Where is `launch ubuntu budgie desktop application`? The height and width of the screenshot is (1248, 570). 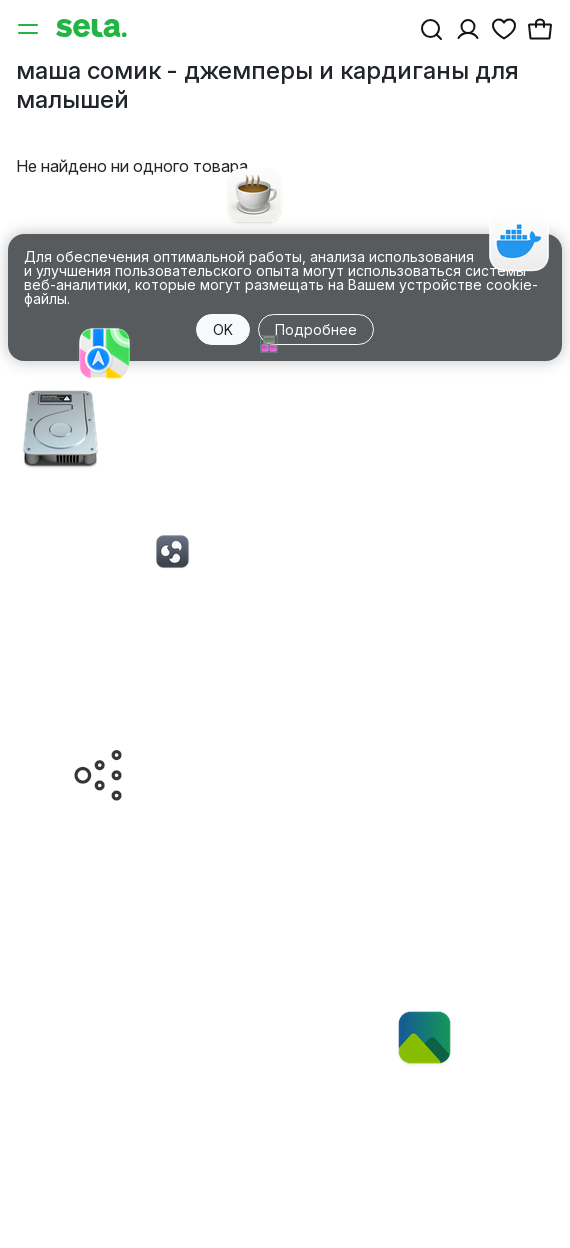
launch ubuntu budgie desktop application is located at coordinates (172, 551).